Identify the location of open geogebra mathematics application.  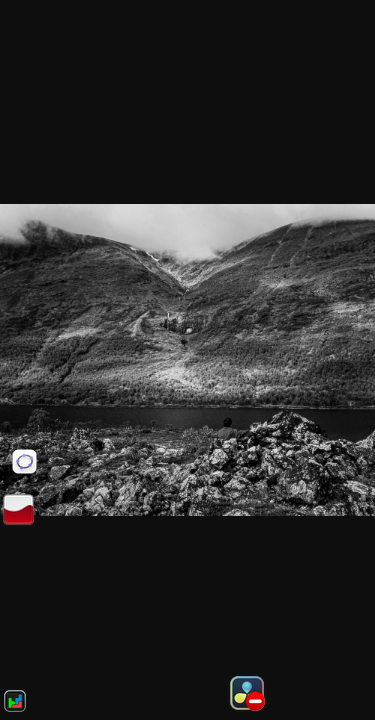
(24, 461).